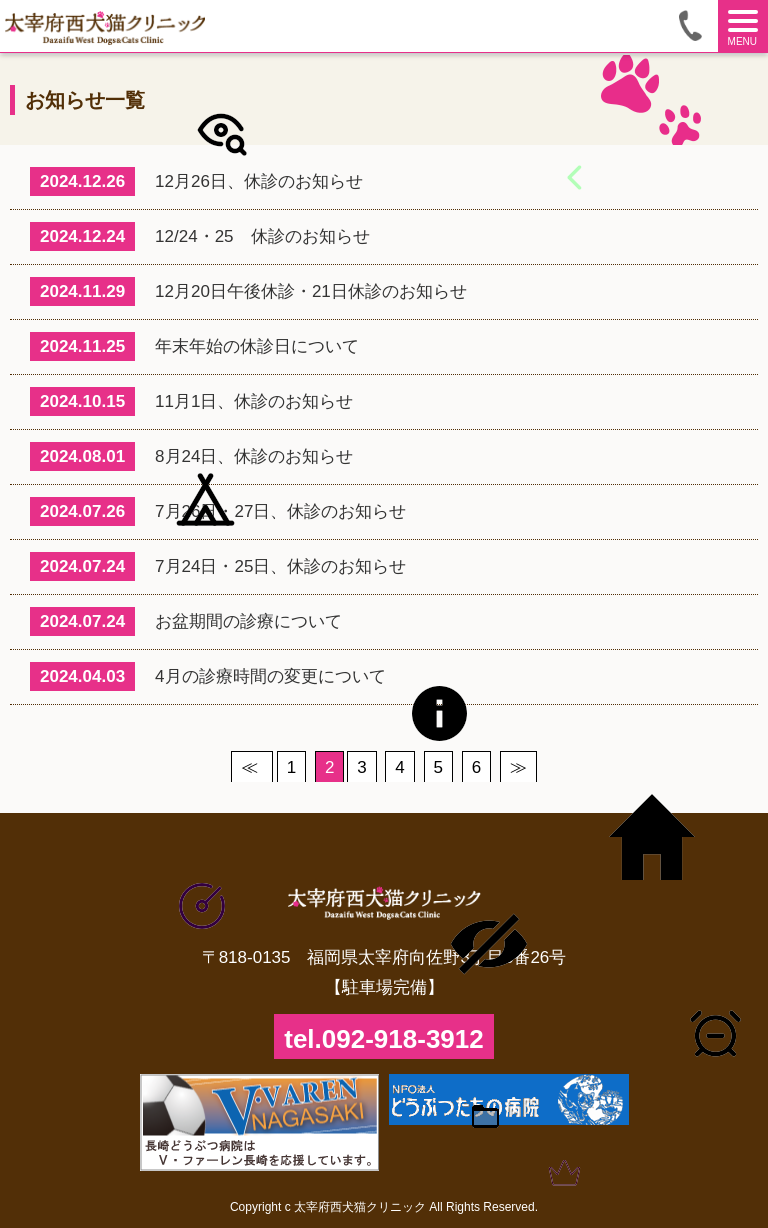 The height and width of the screenshot is (1228, 768). Describe the element at coordinates (715, 1033) in the screenshot. I see `remove or delete an alarm` at that location.